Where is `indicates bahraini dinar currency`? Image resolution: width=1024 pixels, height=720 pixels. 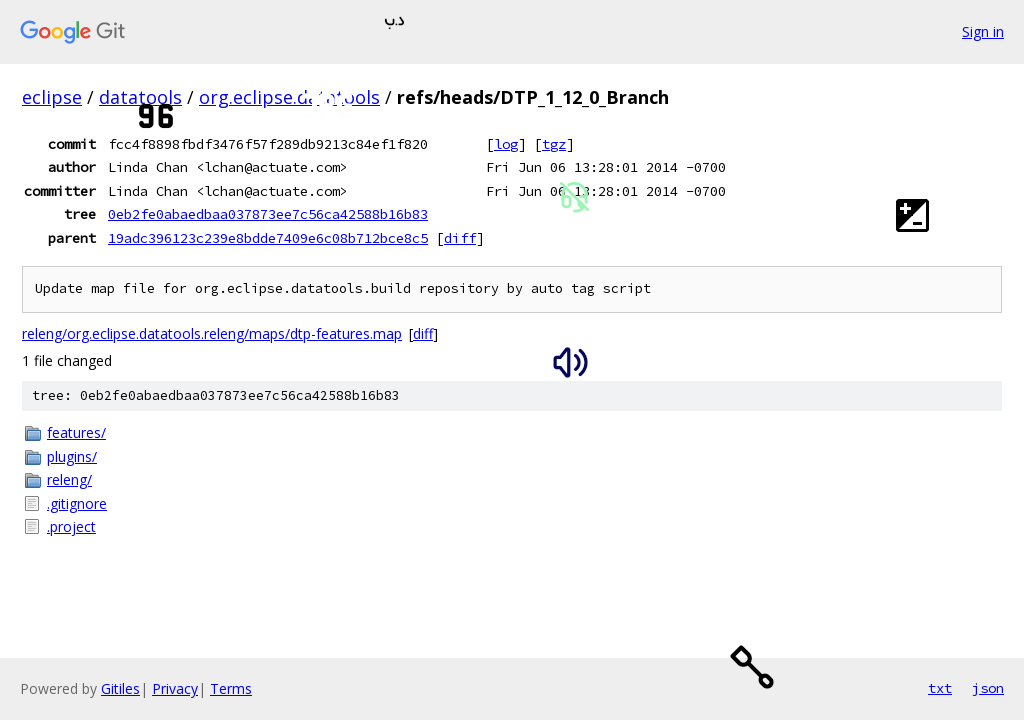
indicates bahraini dinar currency is located at coordinates (394, 21).